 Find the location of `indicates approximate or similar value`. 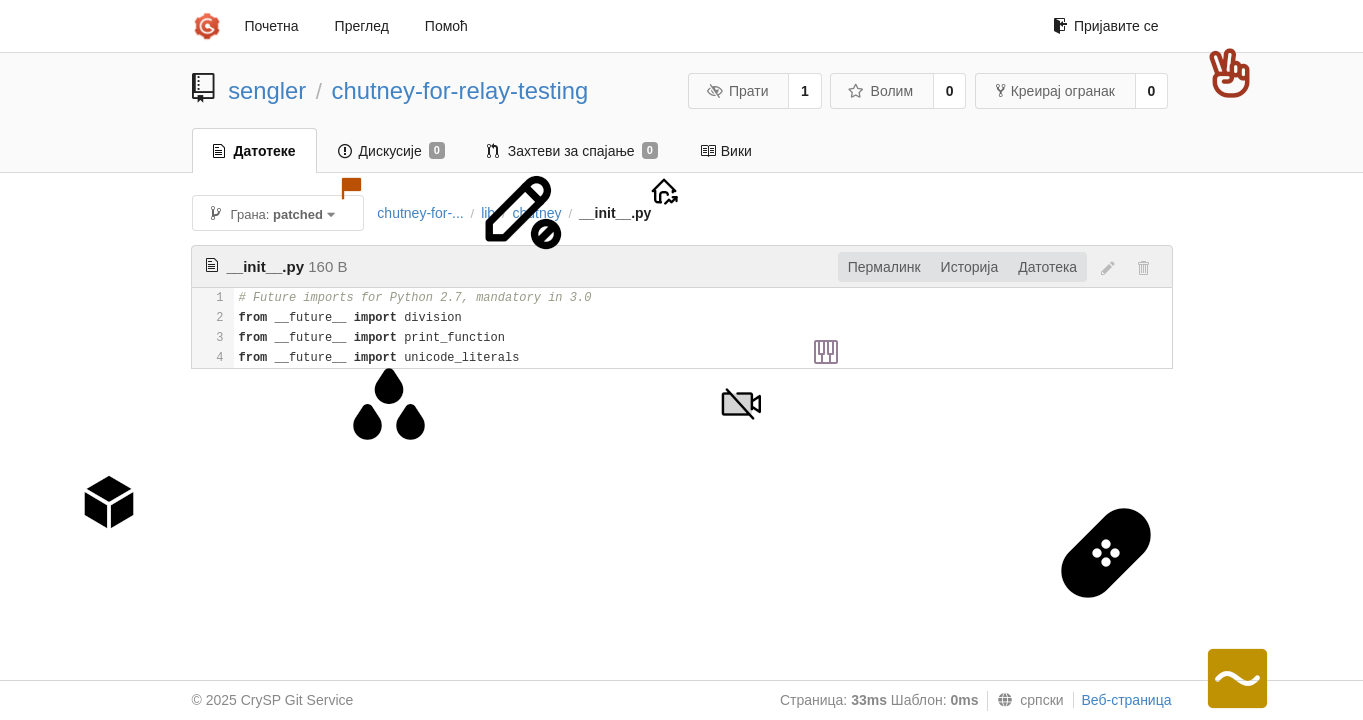

indicates approximate or similar value is located at coordinates (1237, 678).